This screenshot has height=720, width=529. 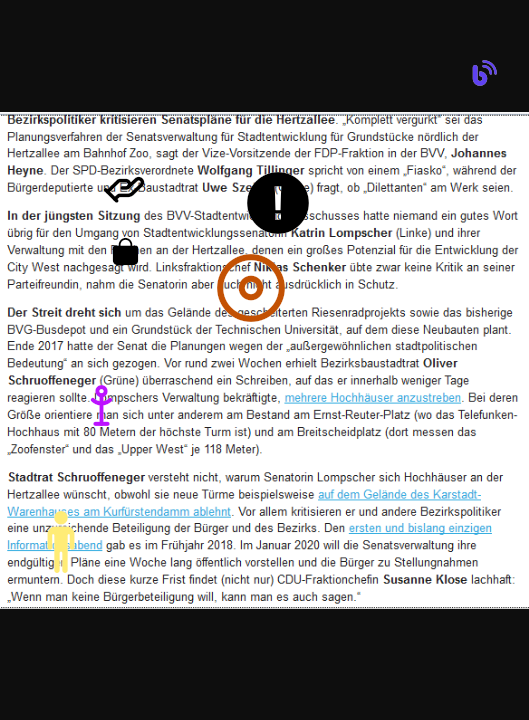 I want to click on play or access audio/music content, so click(x=251, y=288).